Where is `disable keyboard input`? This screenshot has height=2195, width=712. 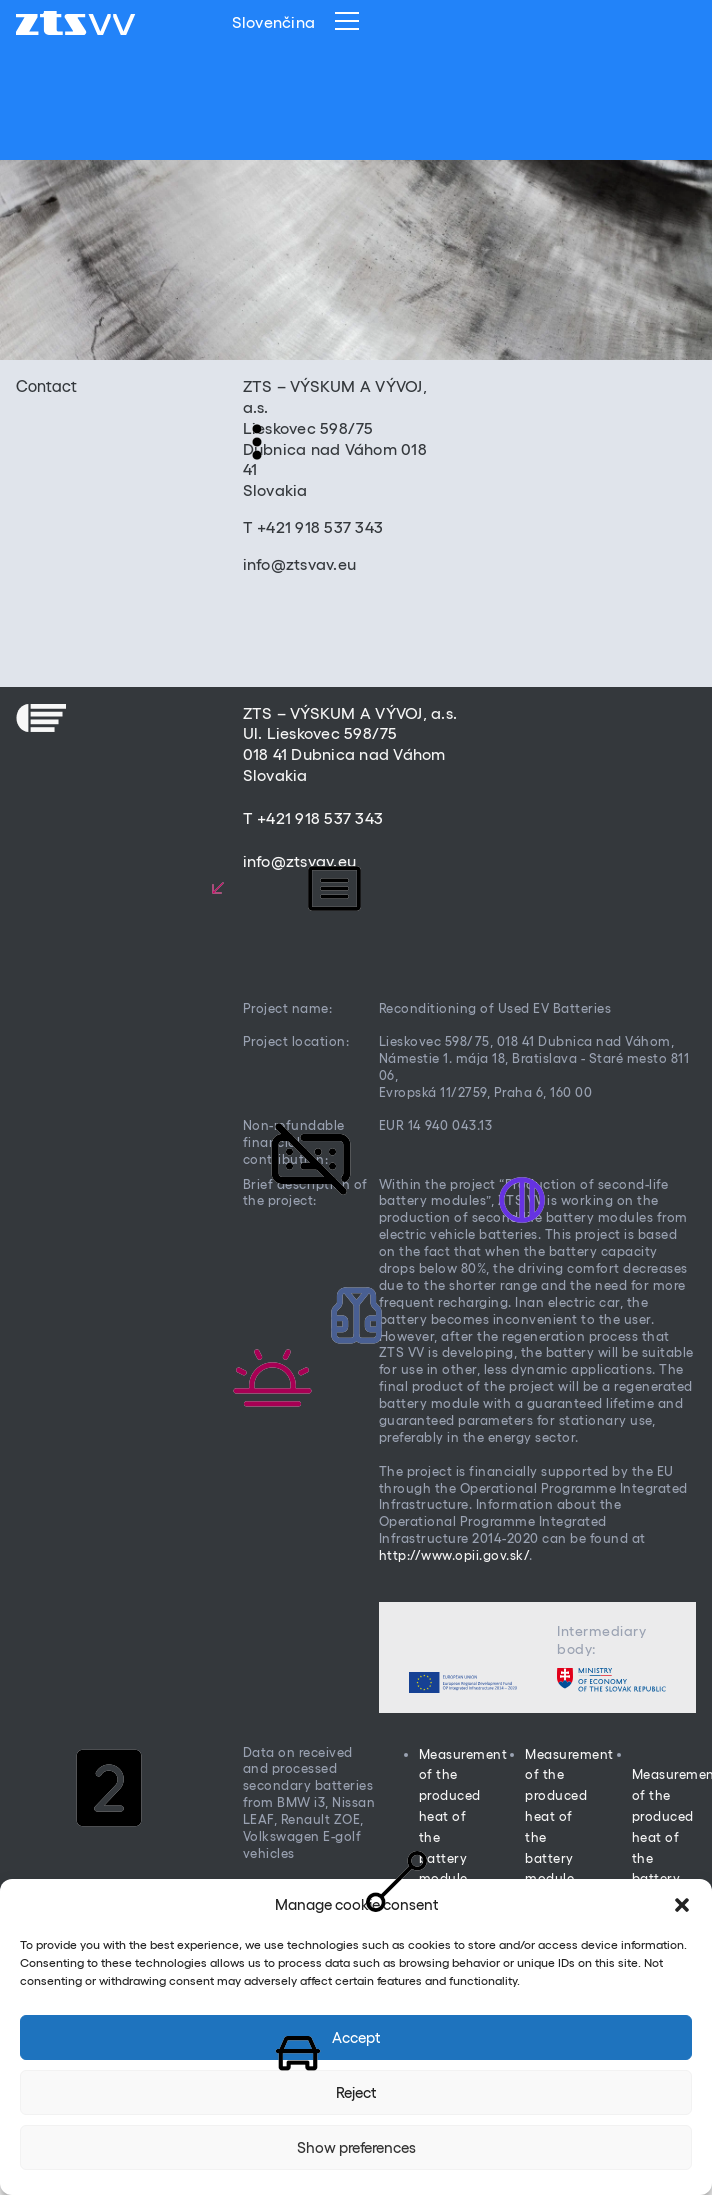
disable keyboard input is located at coordinates (311, 1159).